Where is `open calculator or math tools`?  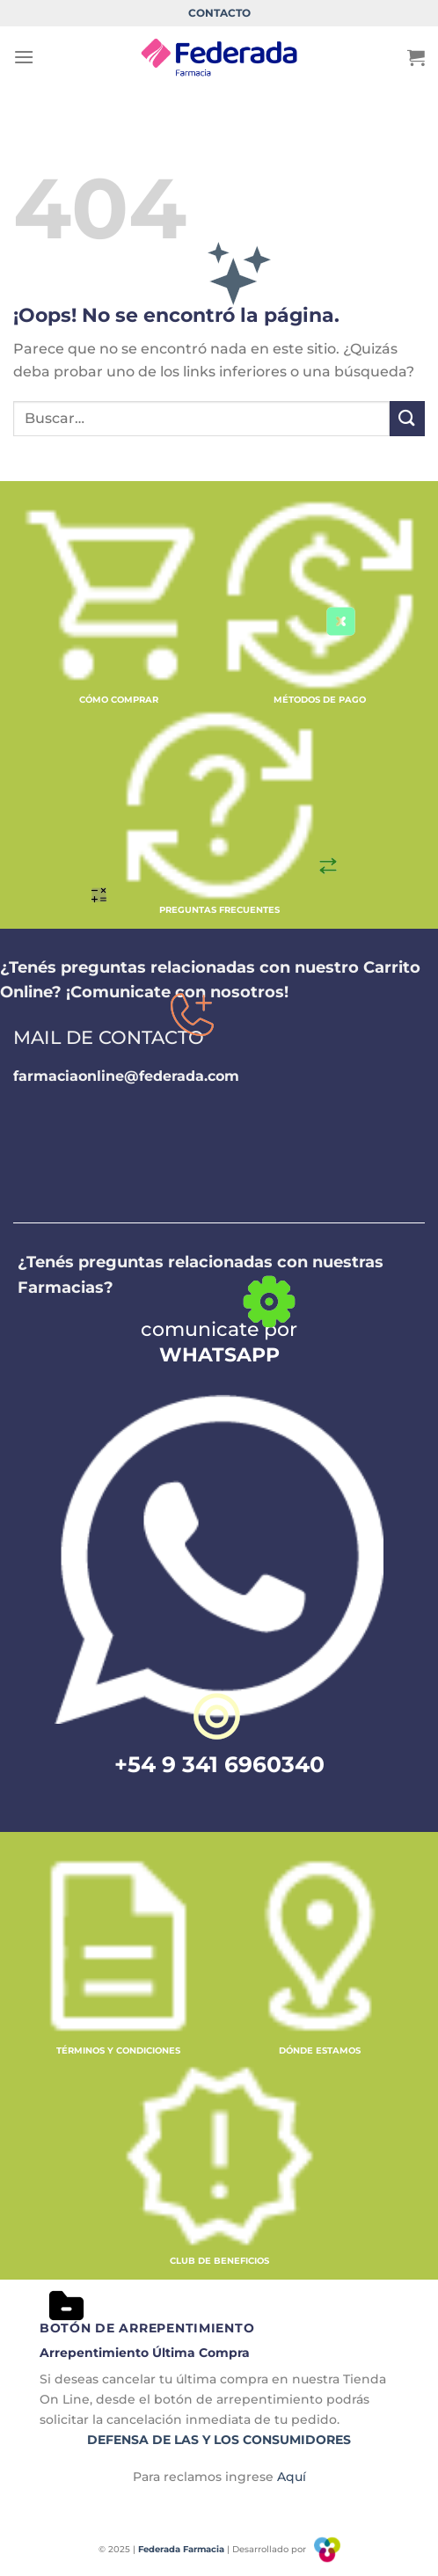
open calculator or math tools is located at coordinates (99, 894).